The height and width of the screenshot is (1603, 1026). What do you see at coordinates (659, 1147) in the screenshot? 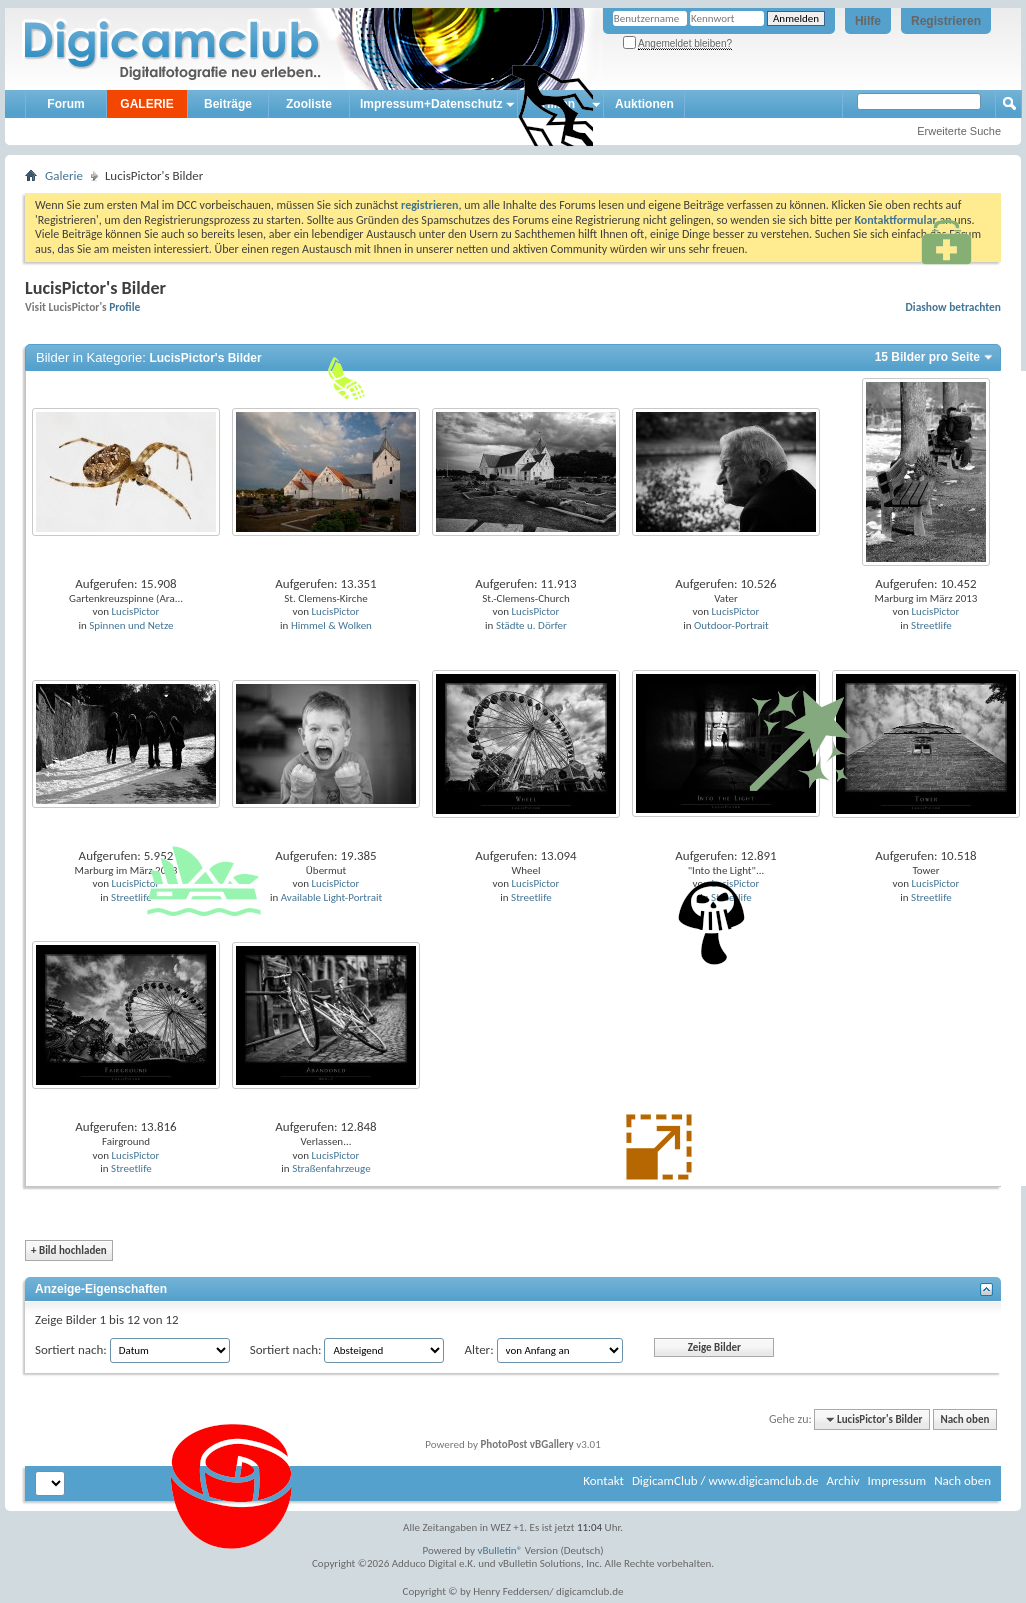
I see `resize an element or window` at bounding box center [659, 1147].